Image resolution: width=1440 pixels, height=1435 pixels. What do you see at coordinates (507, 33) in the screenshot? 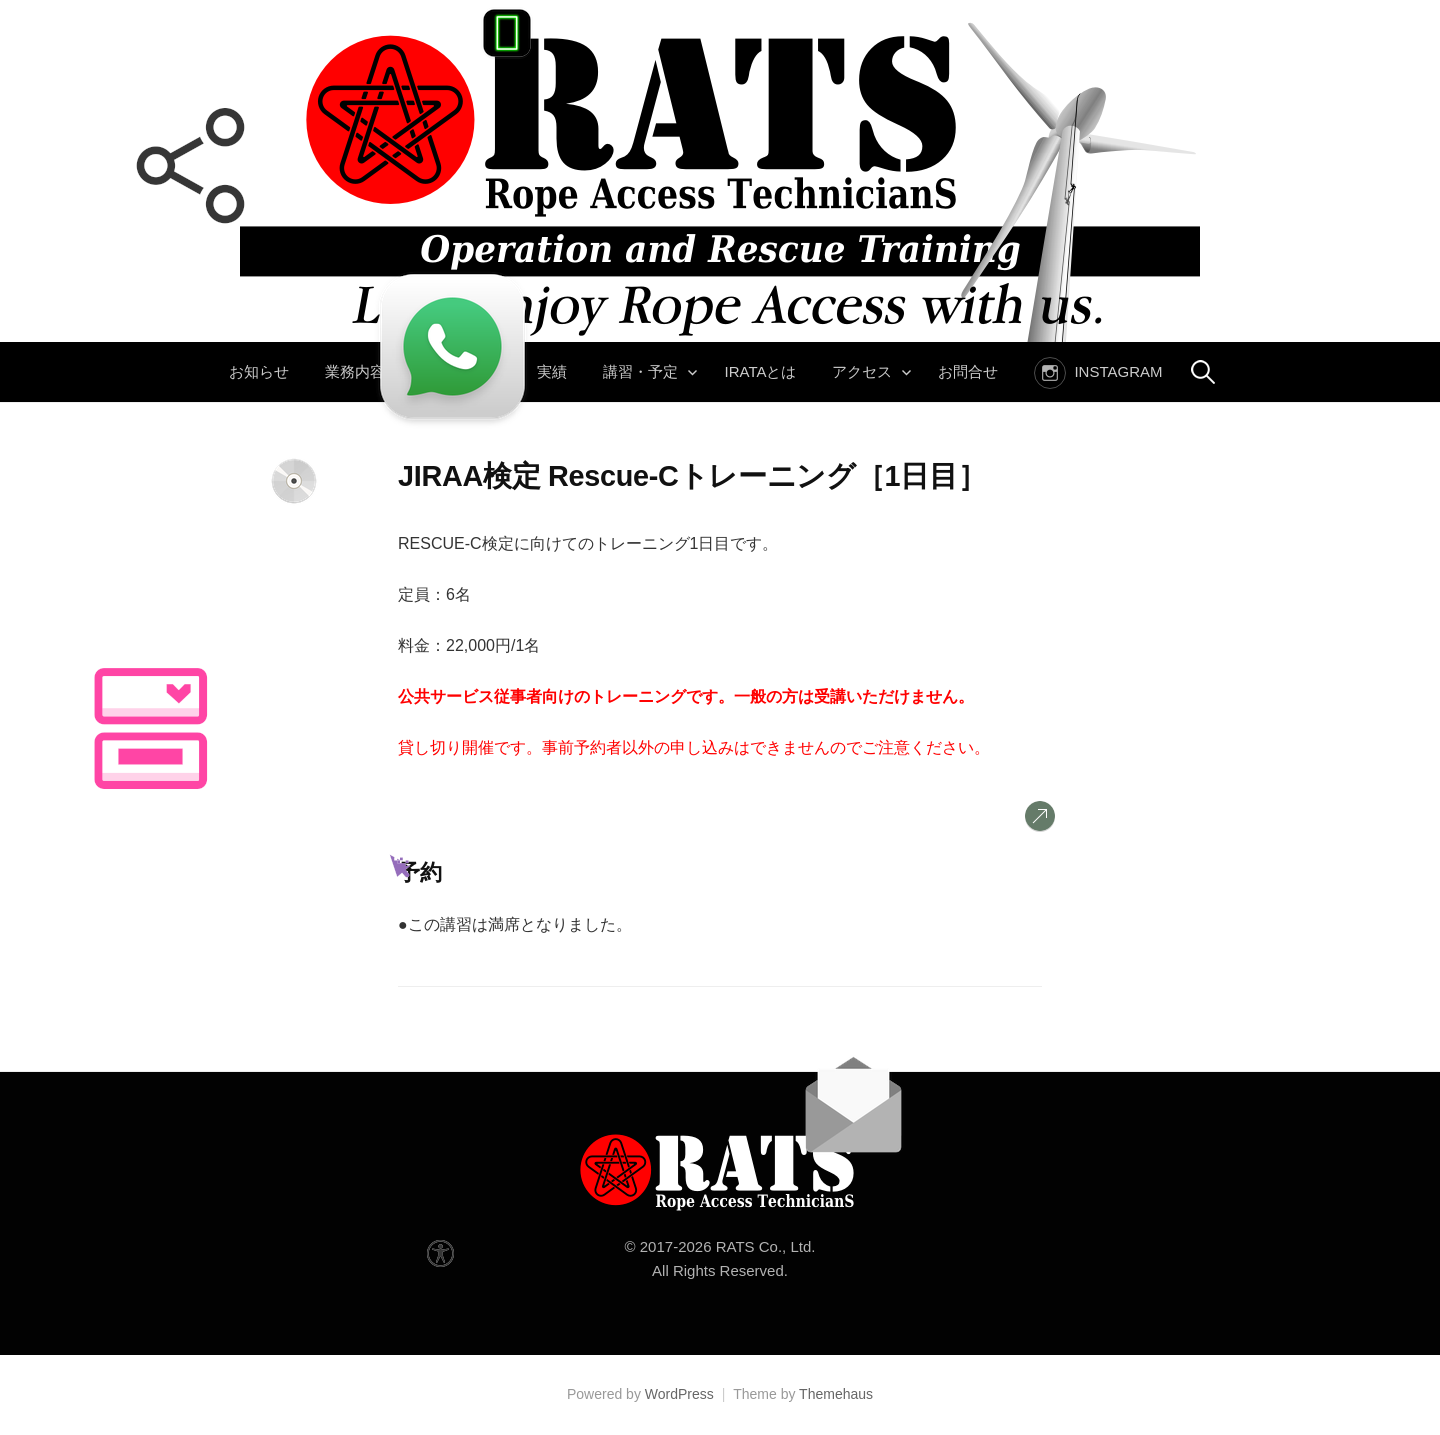
I see `launch portal reloaded game` at bounding box center [507, 33].